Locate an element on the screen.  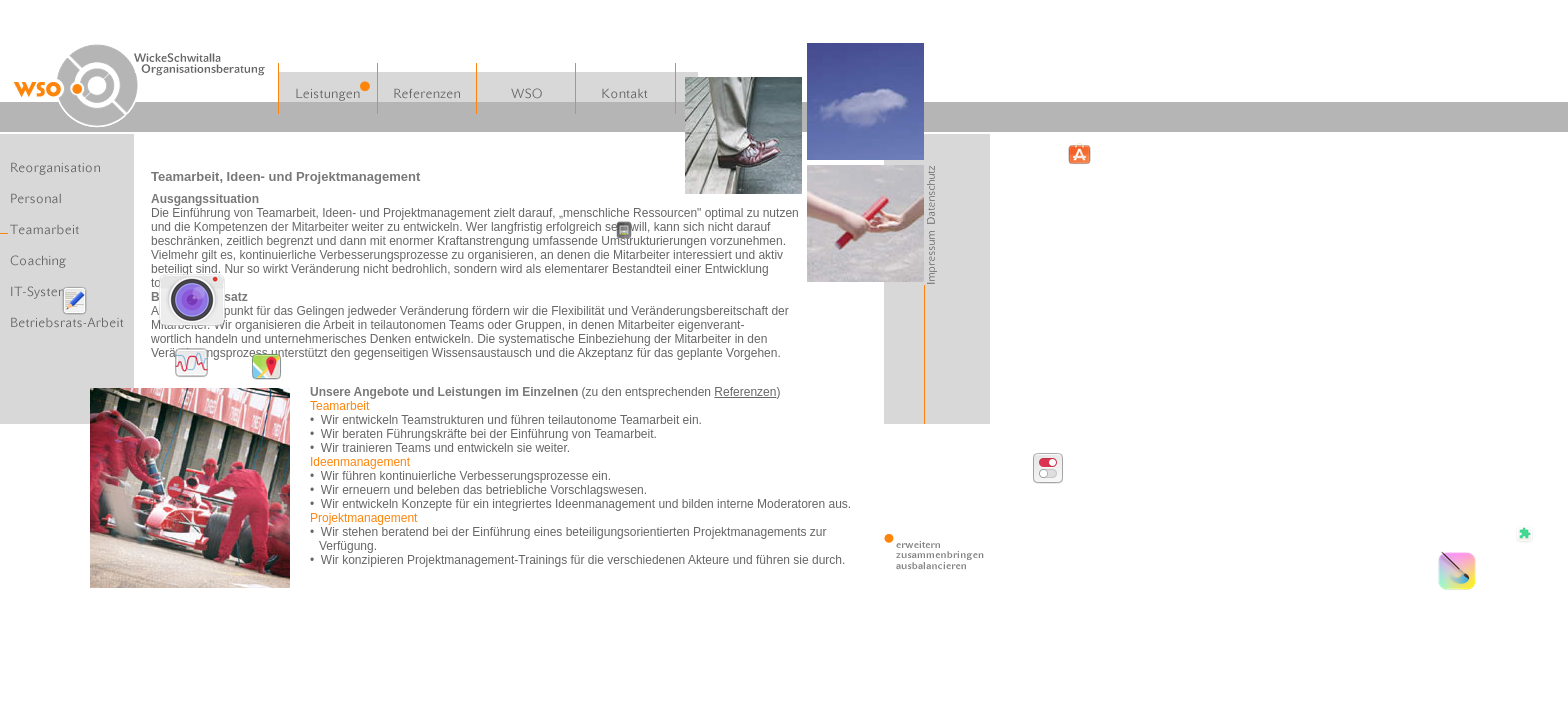
indicates a ROM file type is located at coordinates (624, 230).